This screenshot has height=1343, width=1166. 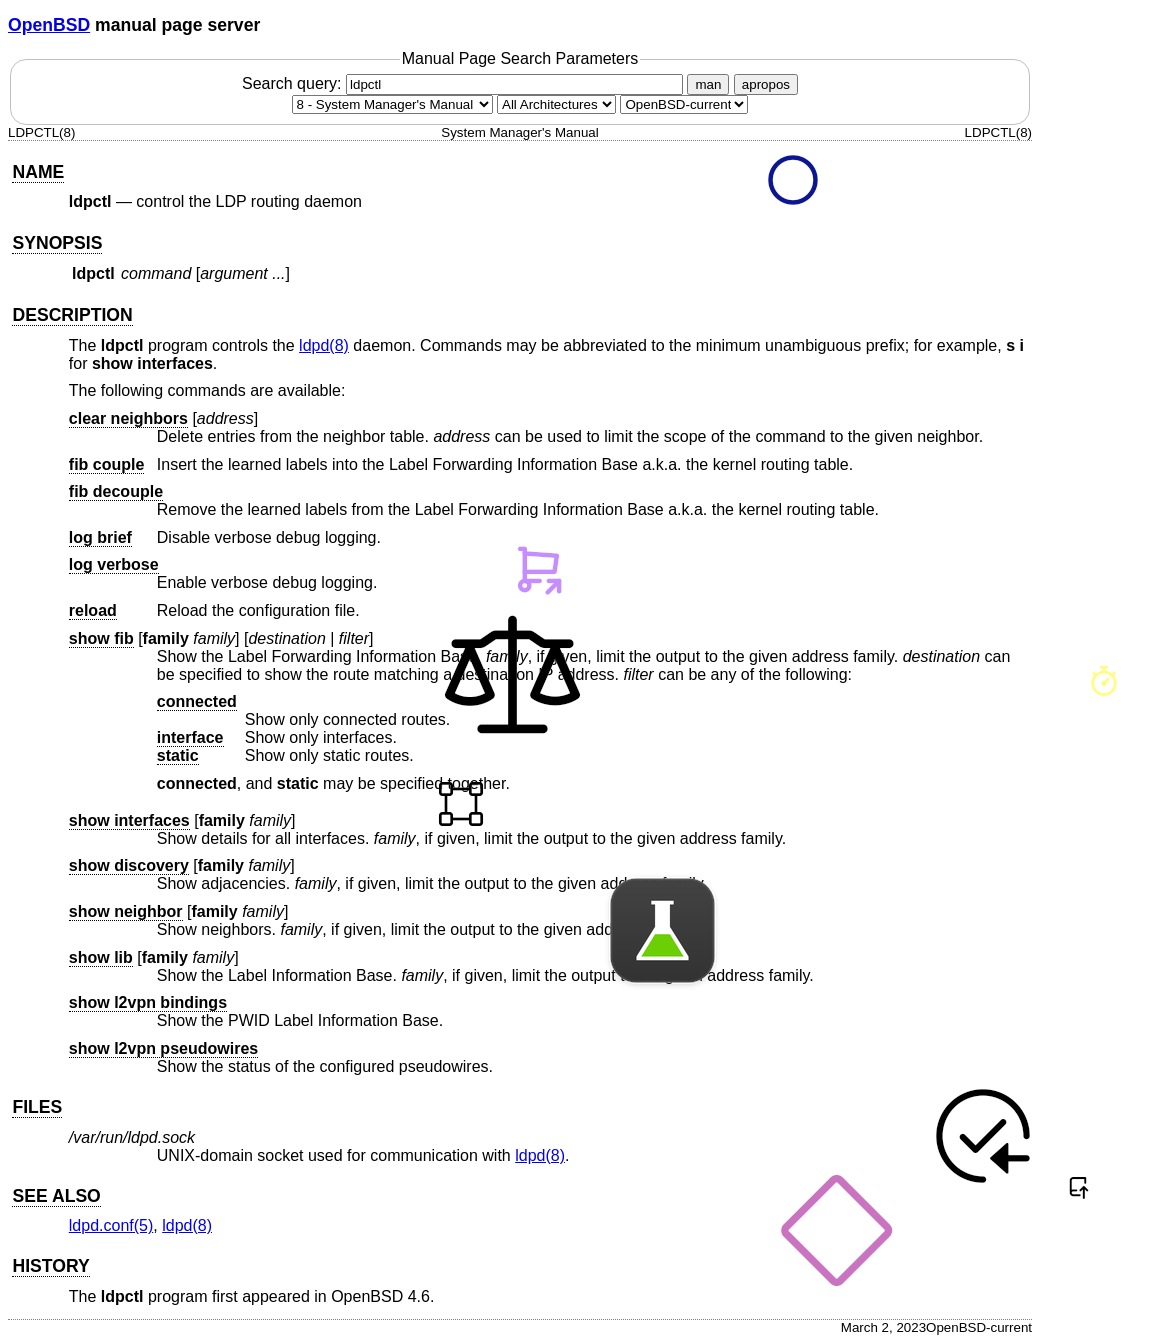 I want to click on indicates premium or pro feature, so click(x=836, y=1230).